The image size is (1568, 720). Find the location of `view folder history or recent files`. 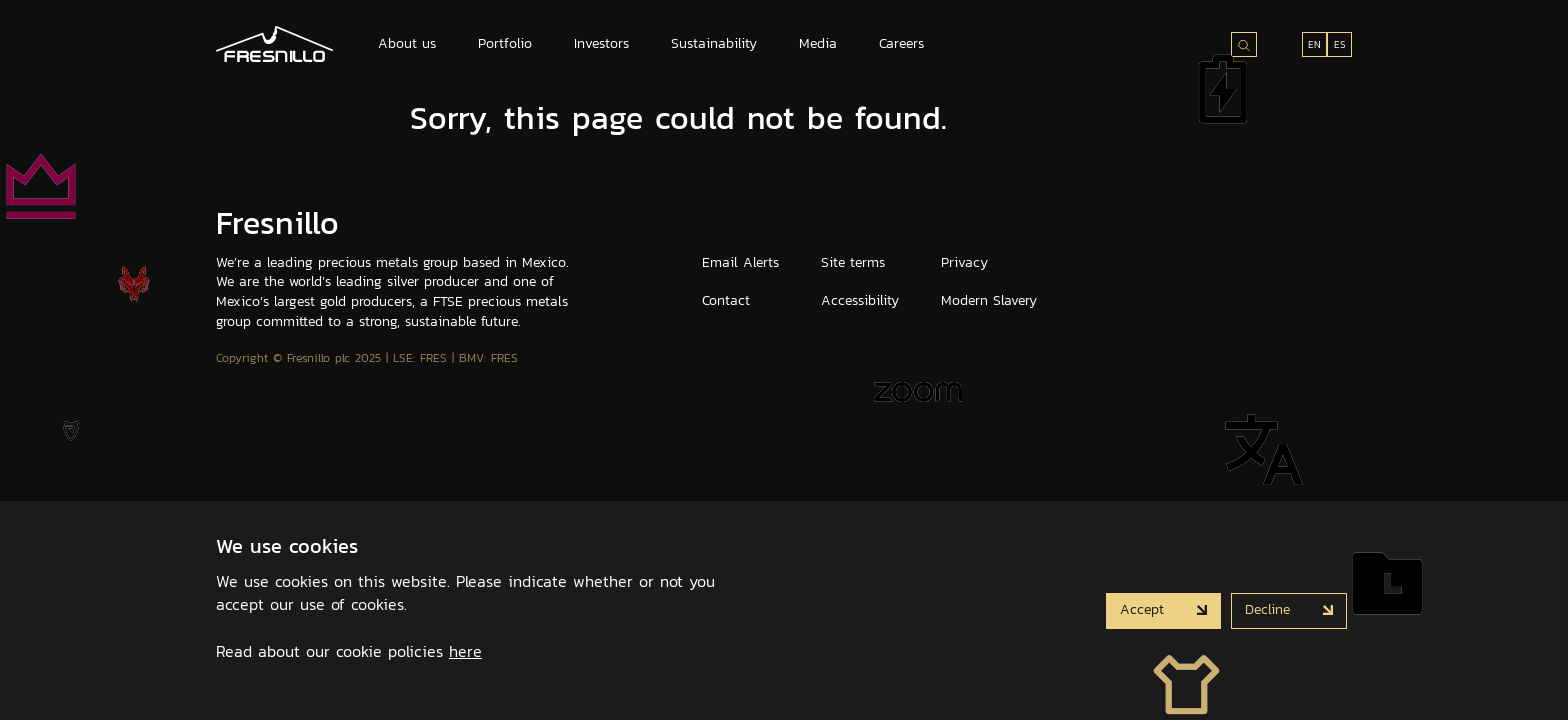

view folder history or recent files is located at coordinates (1387, 583).